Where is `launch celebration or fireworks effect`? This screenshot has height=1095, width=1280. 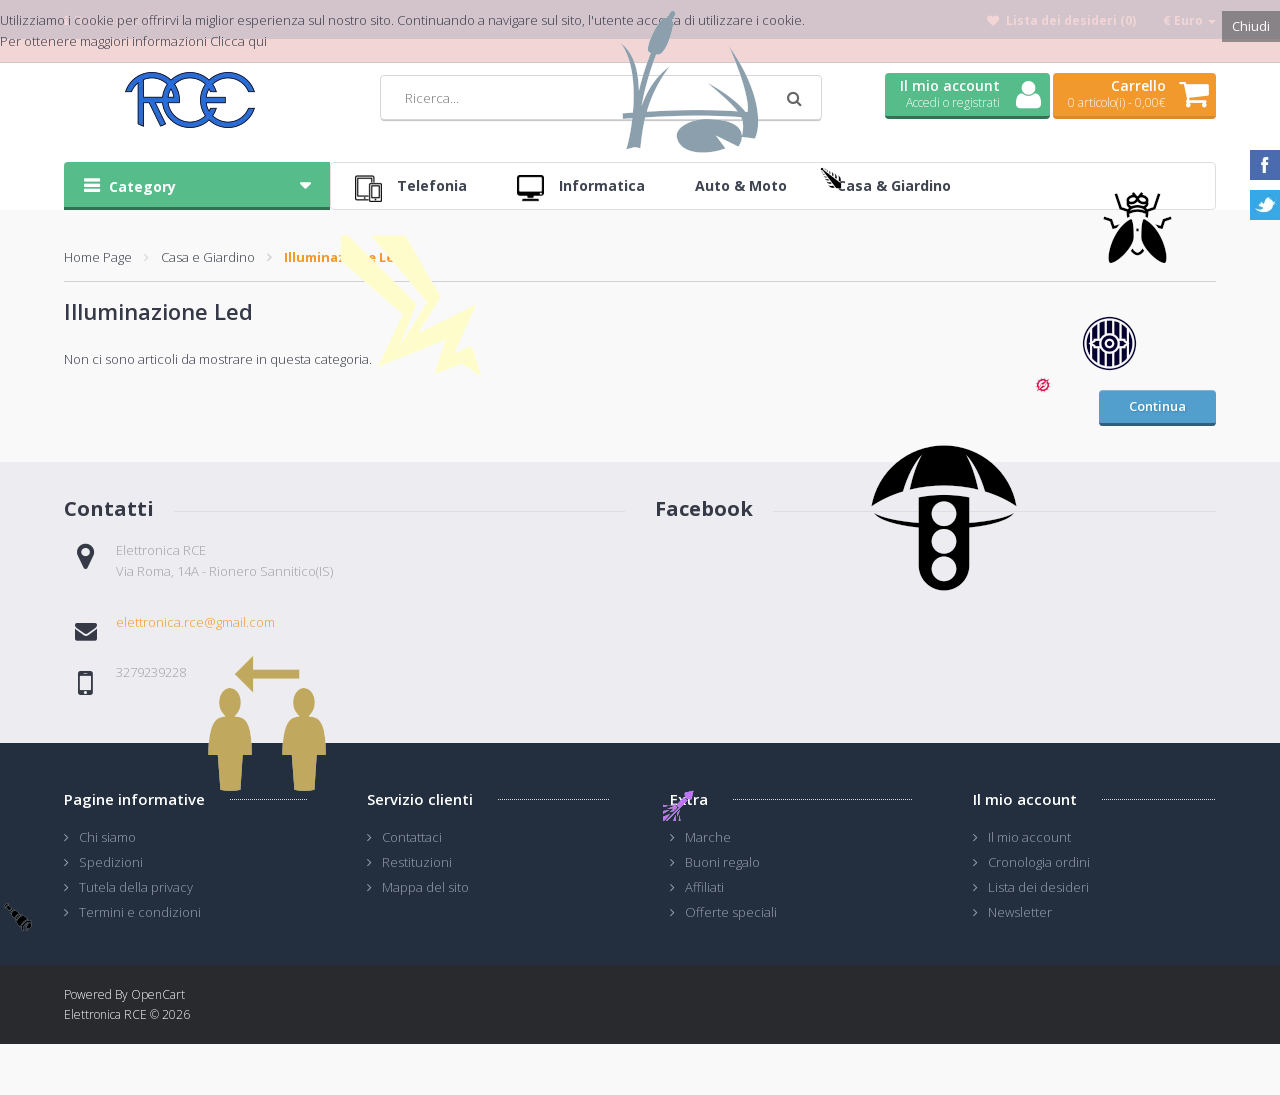 launch celebration or fireworks effect is located at coordinates (678, 805).